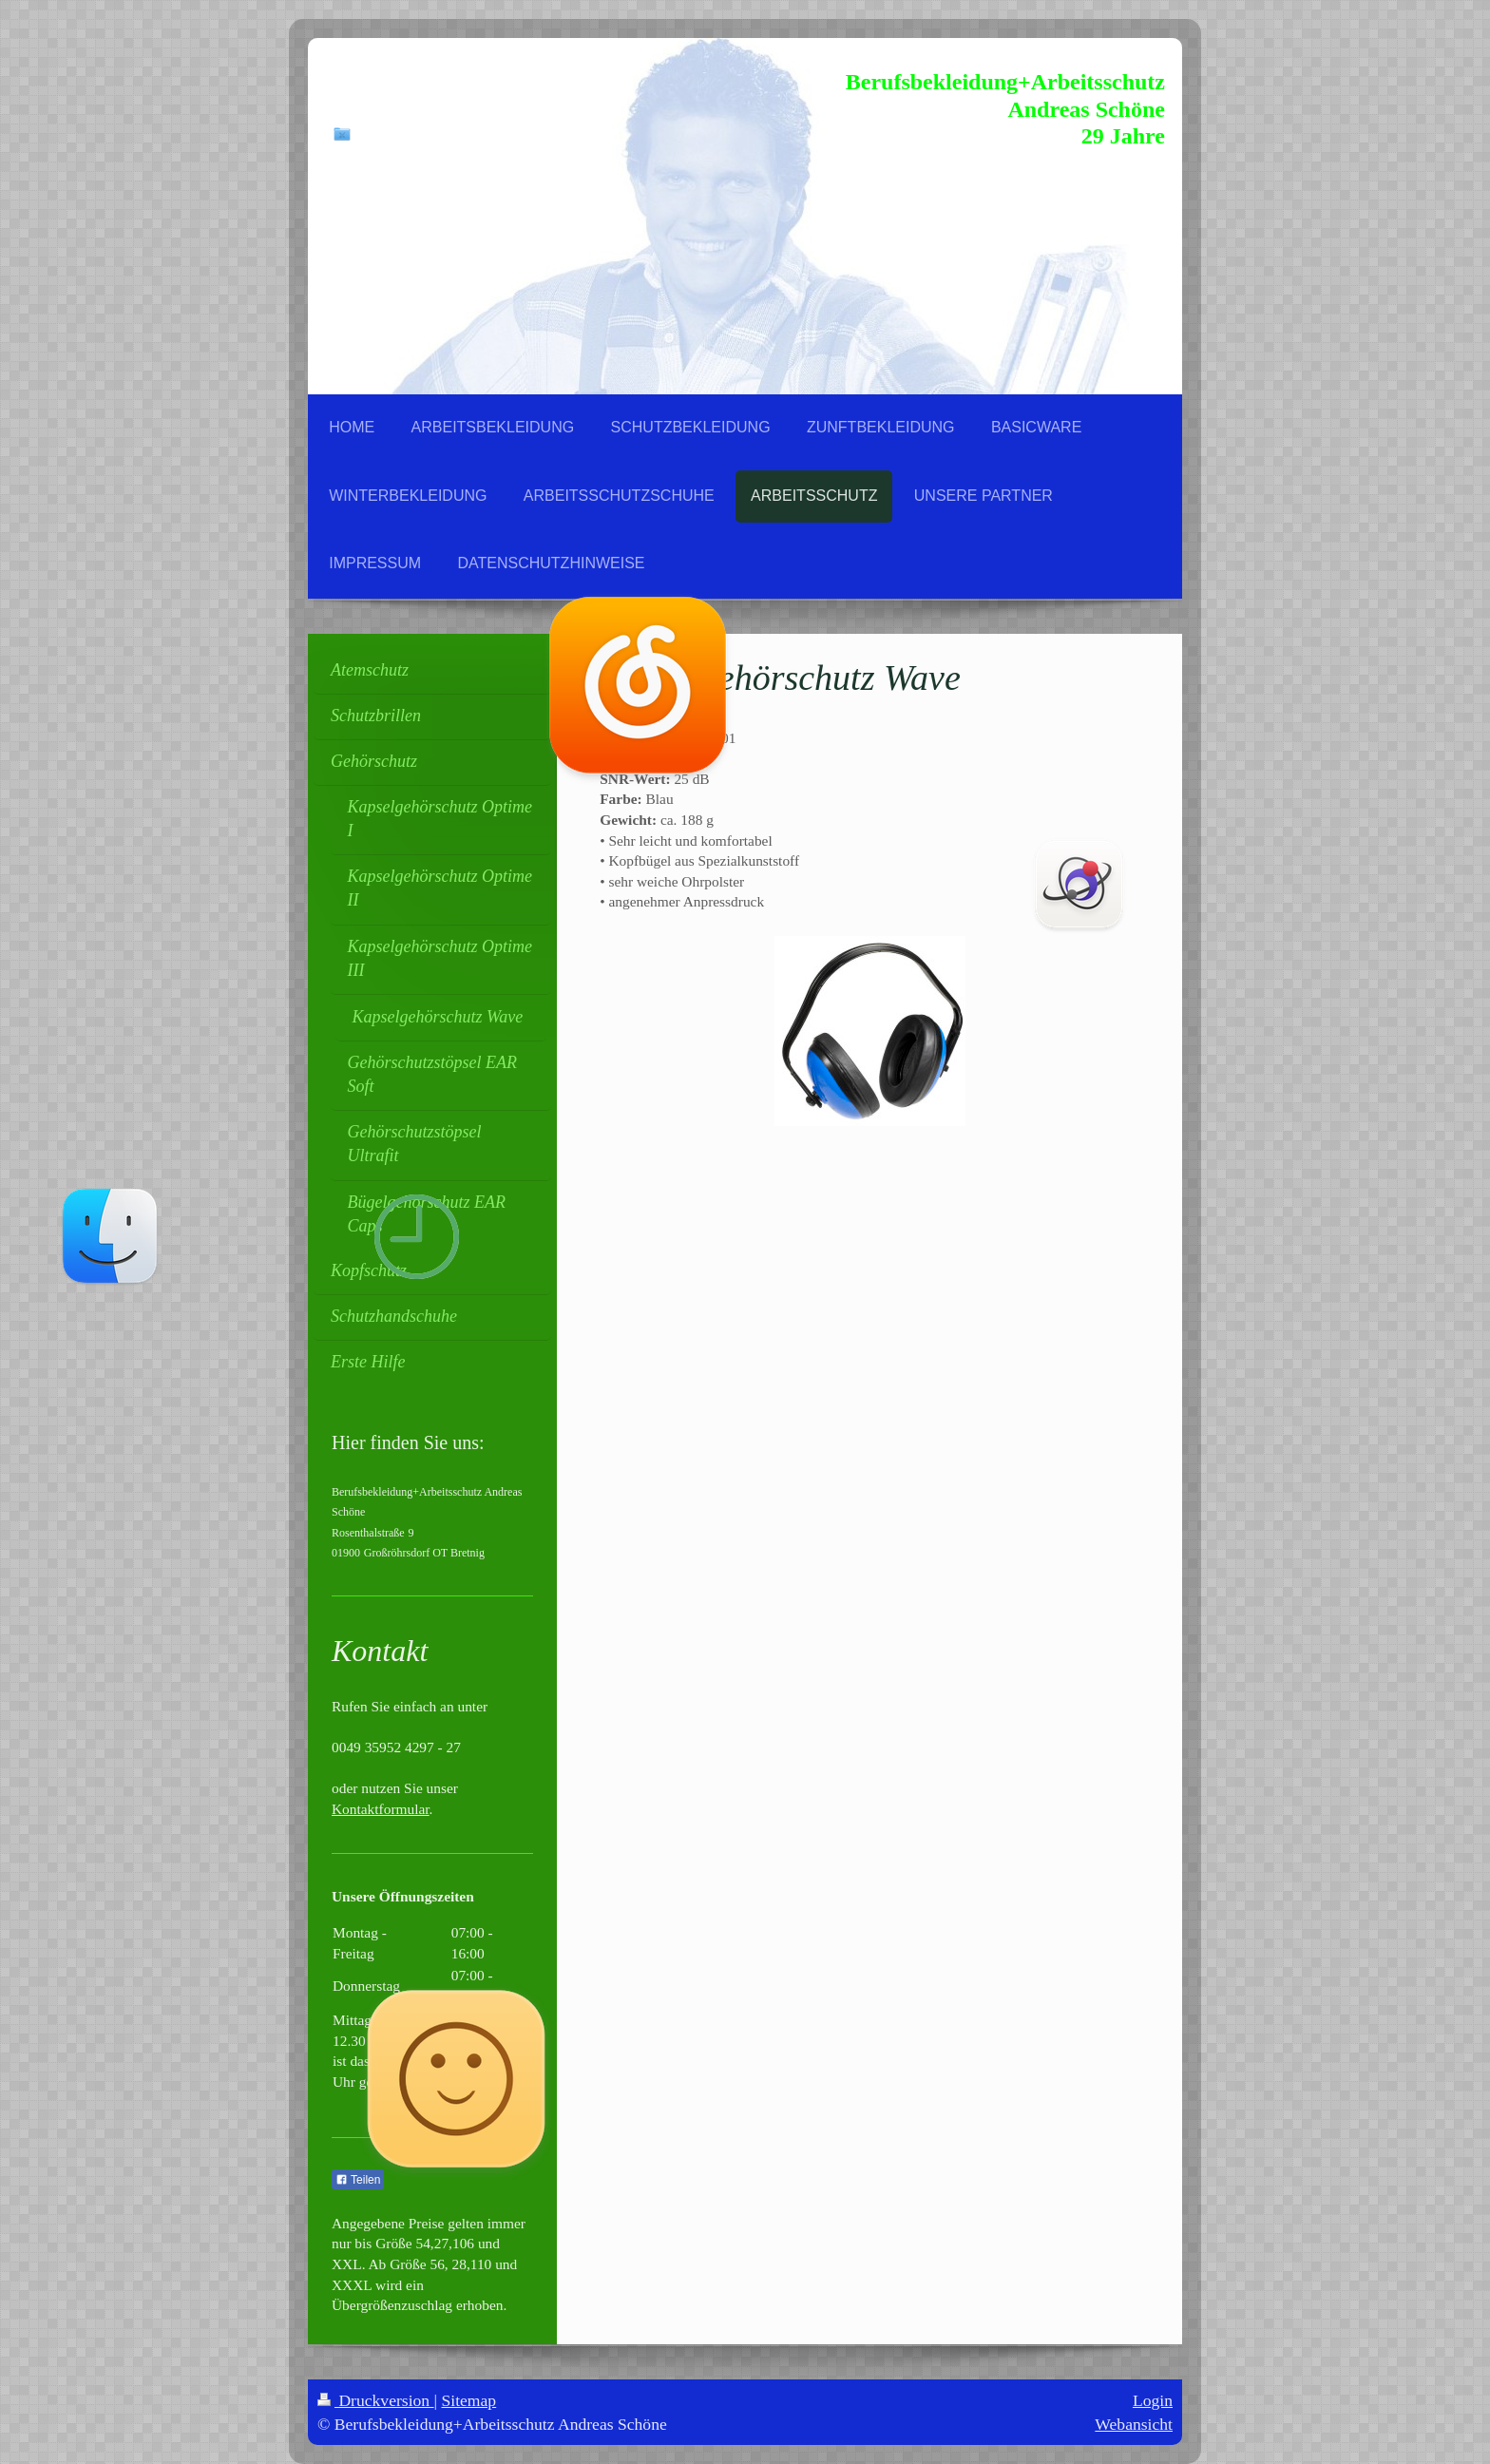  What do you see at coordinates (638, 685) in the screenshot?
I see `open netease cloud music app` at bounding box center [638, 685].